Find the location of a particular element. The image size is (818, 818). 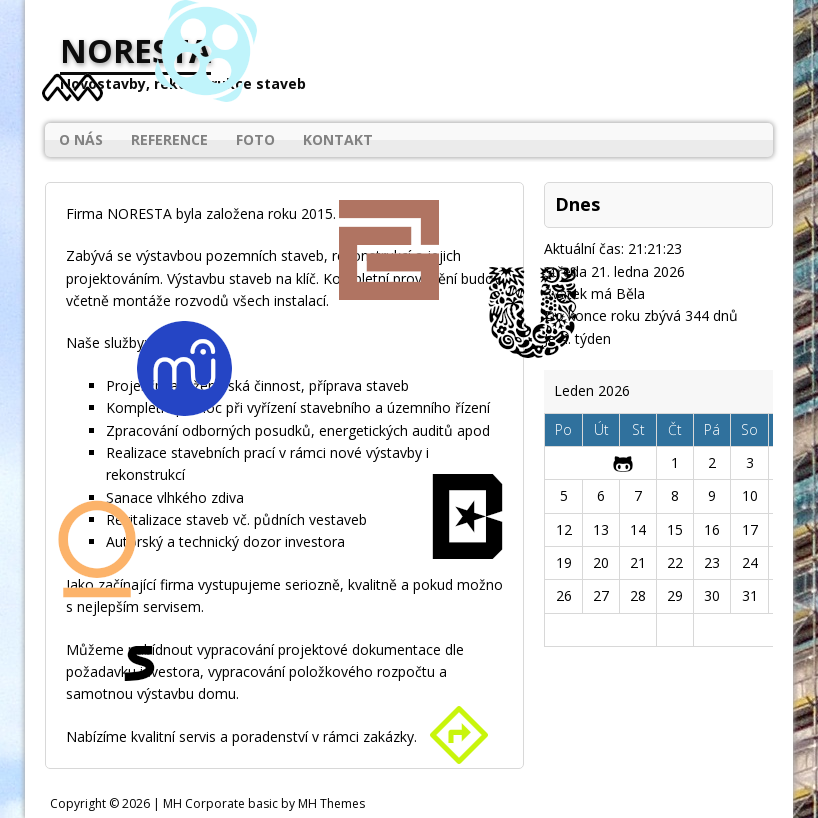

view user profile is located at coordinates (97, 549).